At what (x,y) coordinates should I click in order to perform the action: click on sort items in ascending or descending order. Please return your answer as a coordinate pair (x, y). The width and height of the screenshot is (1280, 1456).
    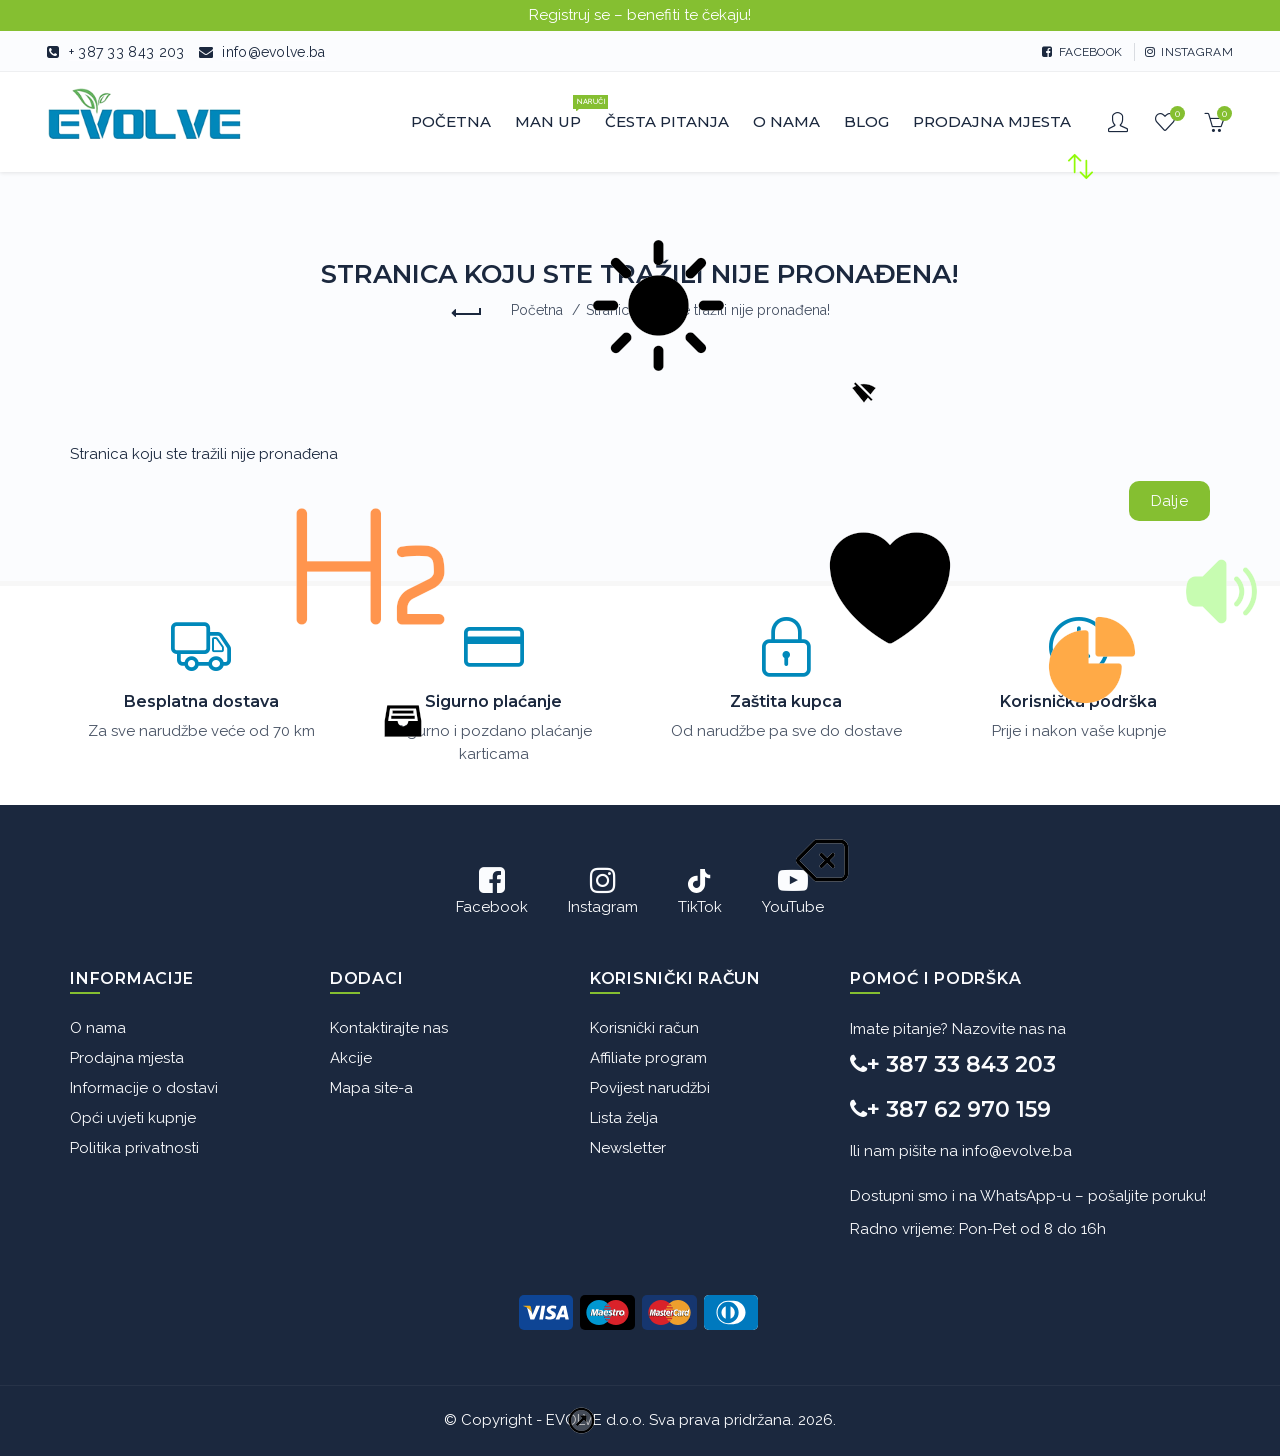
    Looking at the image, I should click on (1080, 166).